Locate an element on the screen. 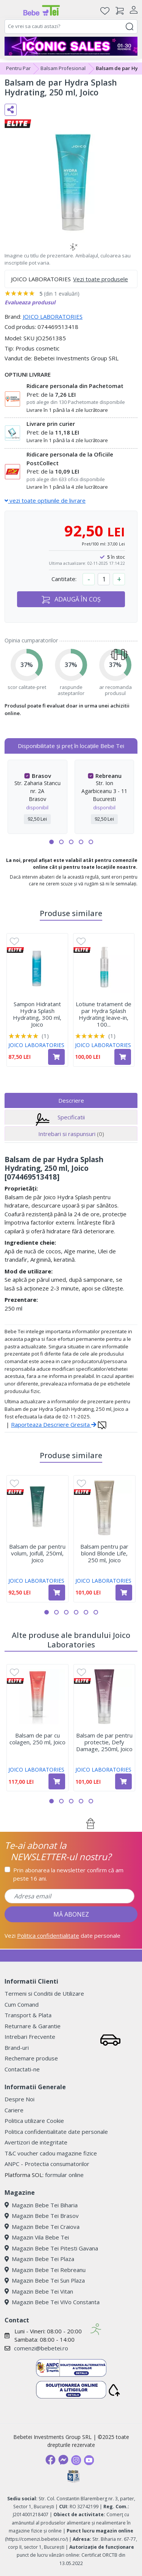 The height and width of the screenshot is (2576, 142). sign a document or form is located at coordinates (42, 1119).